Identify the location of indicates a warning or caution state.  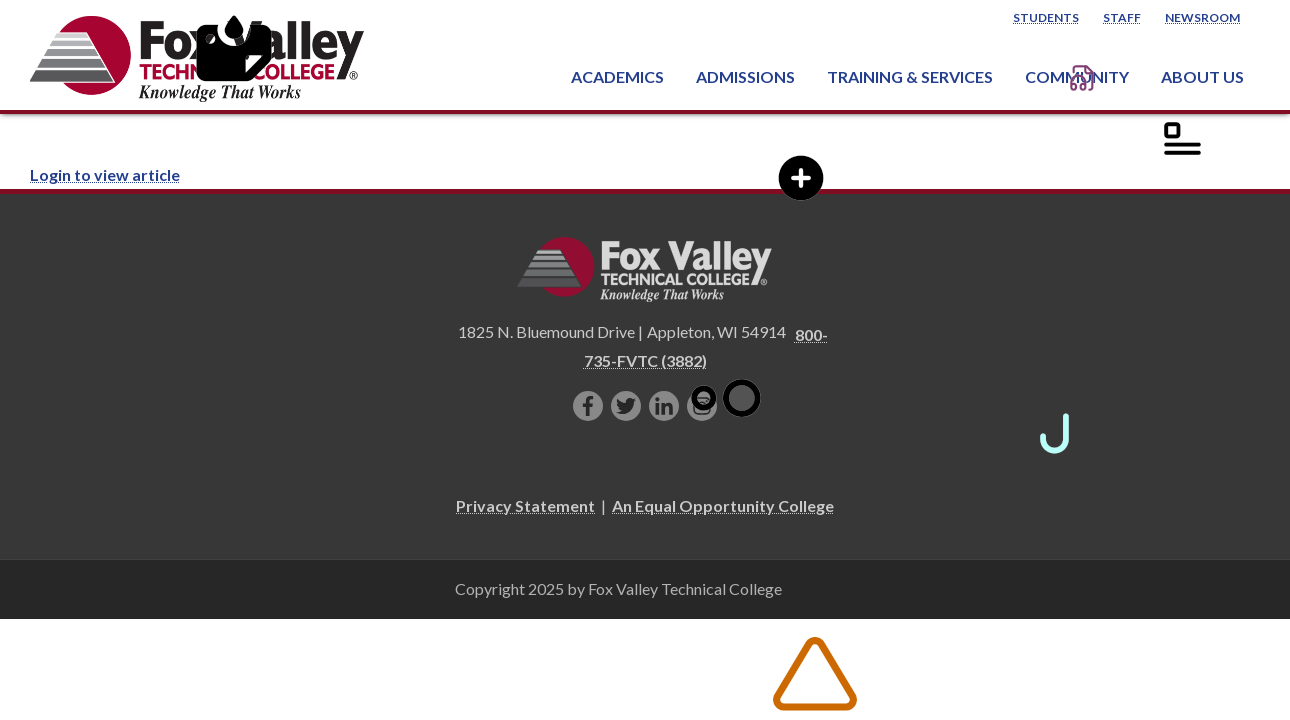
(815, 674).